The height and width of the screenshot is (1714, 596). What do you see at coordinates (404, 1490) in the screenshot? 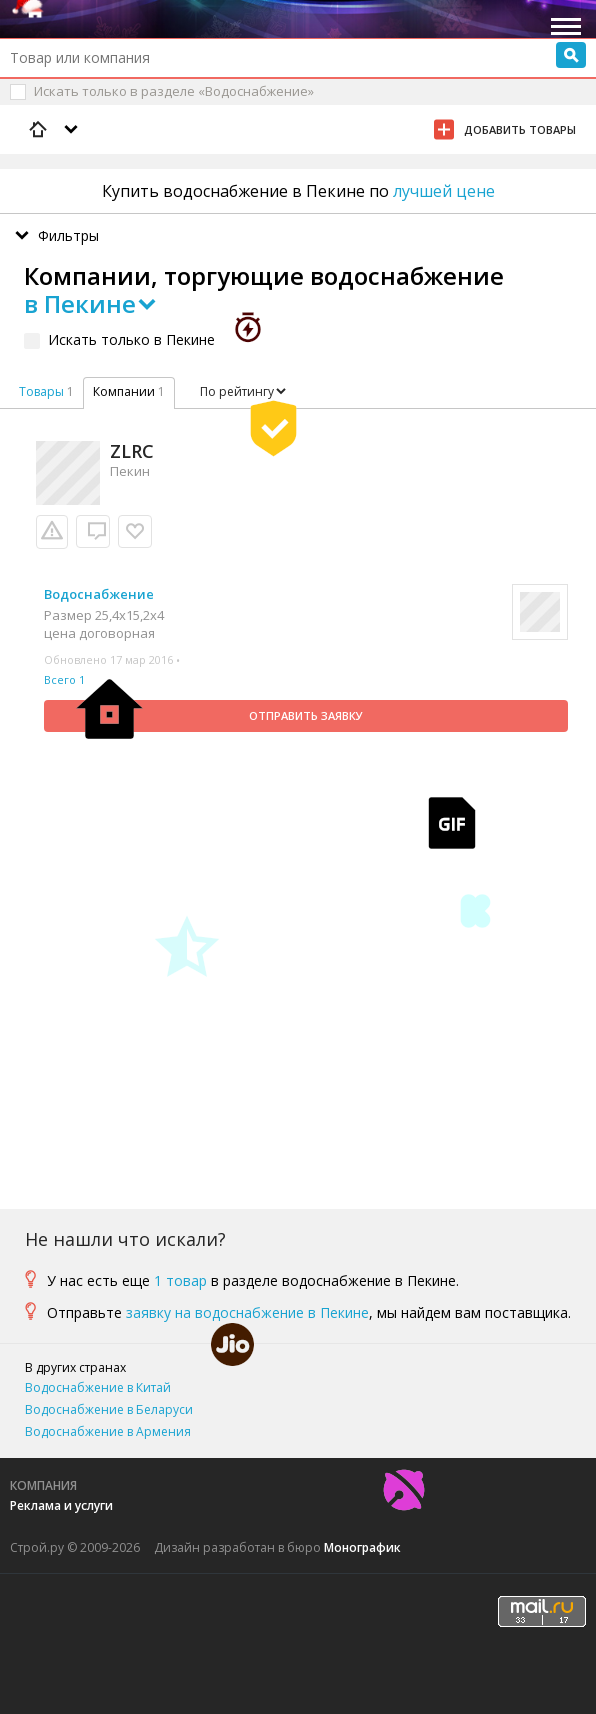
I see `view notifications` at bounding box center [404, 1490].